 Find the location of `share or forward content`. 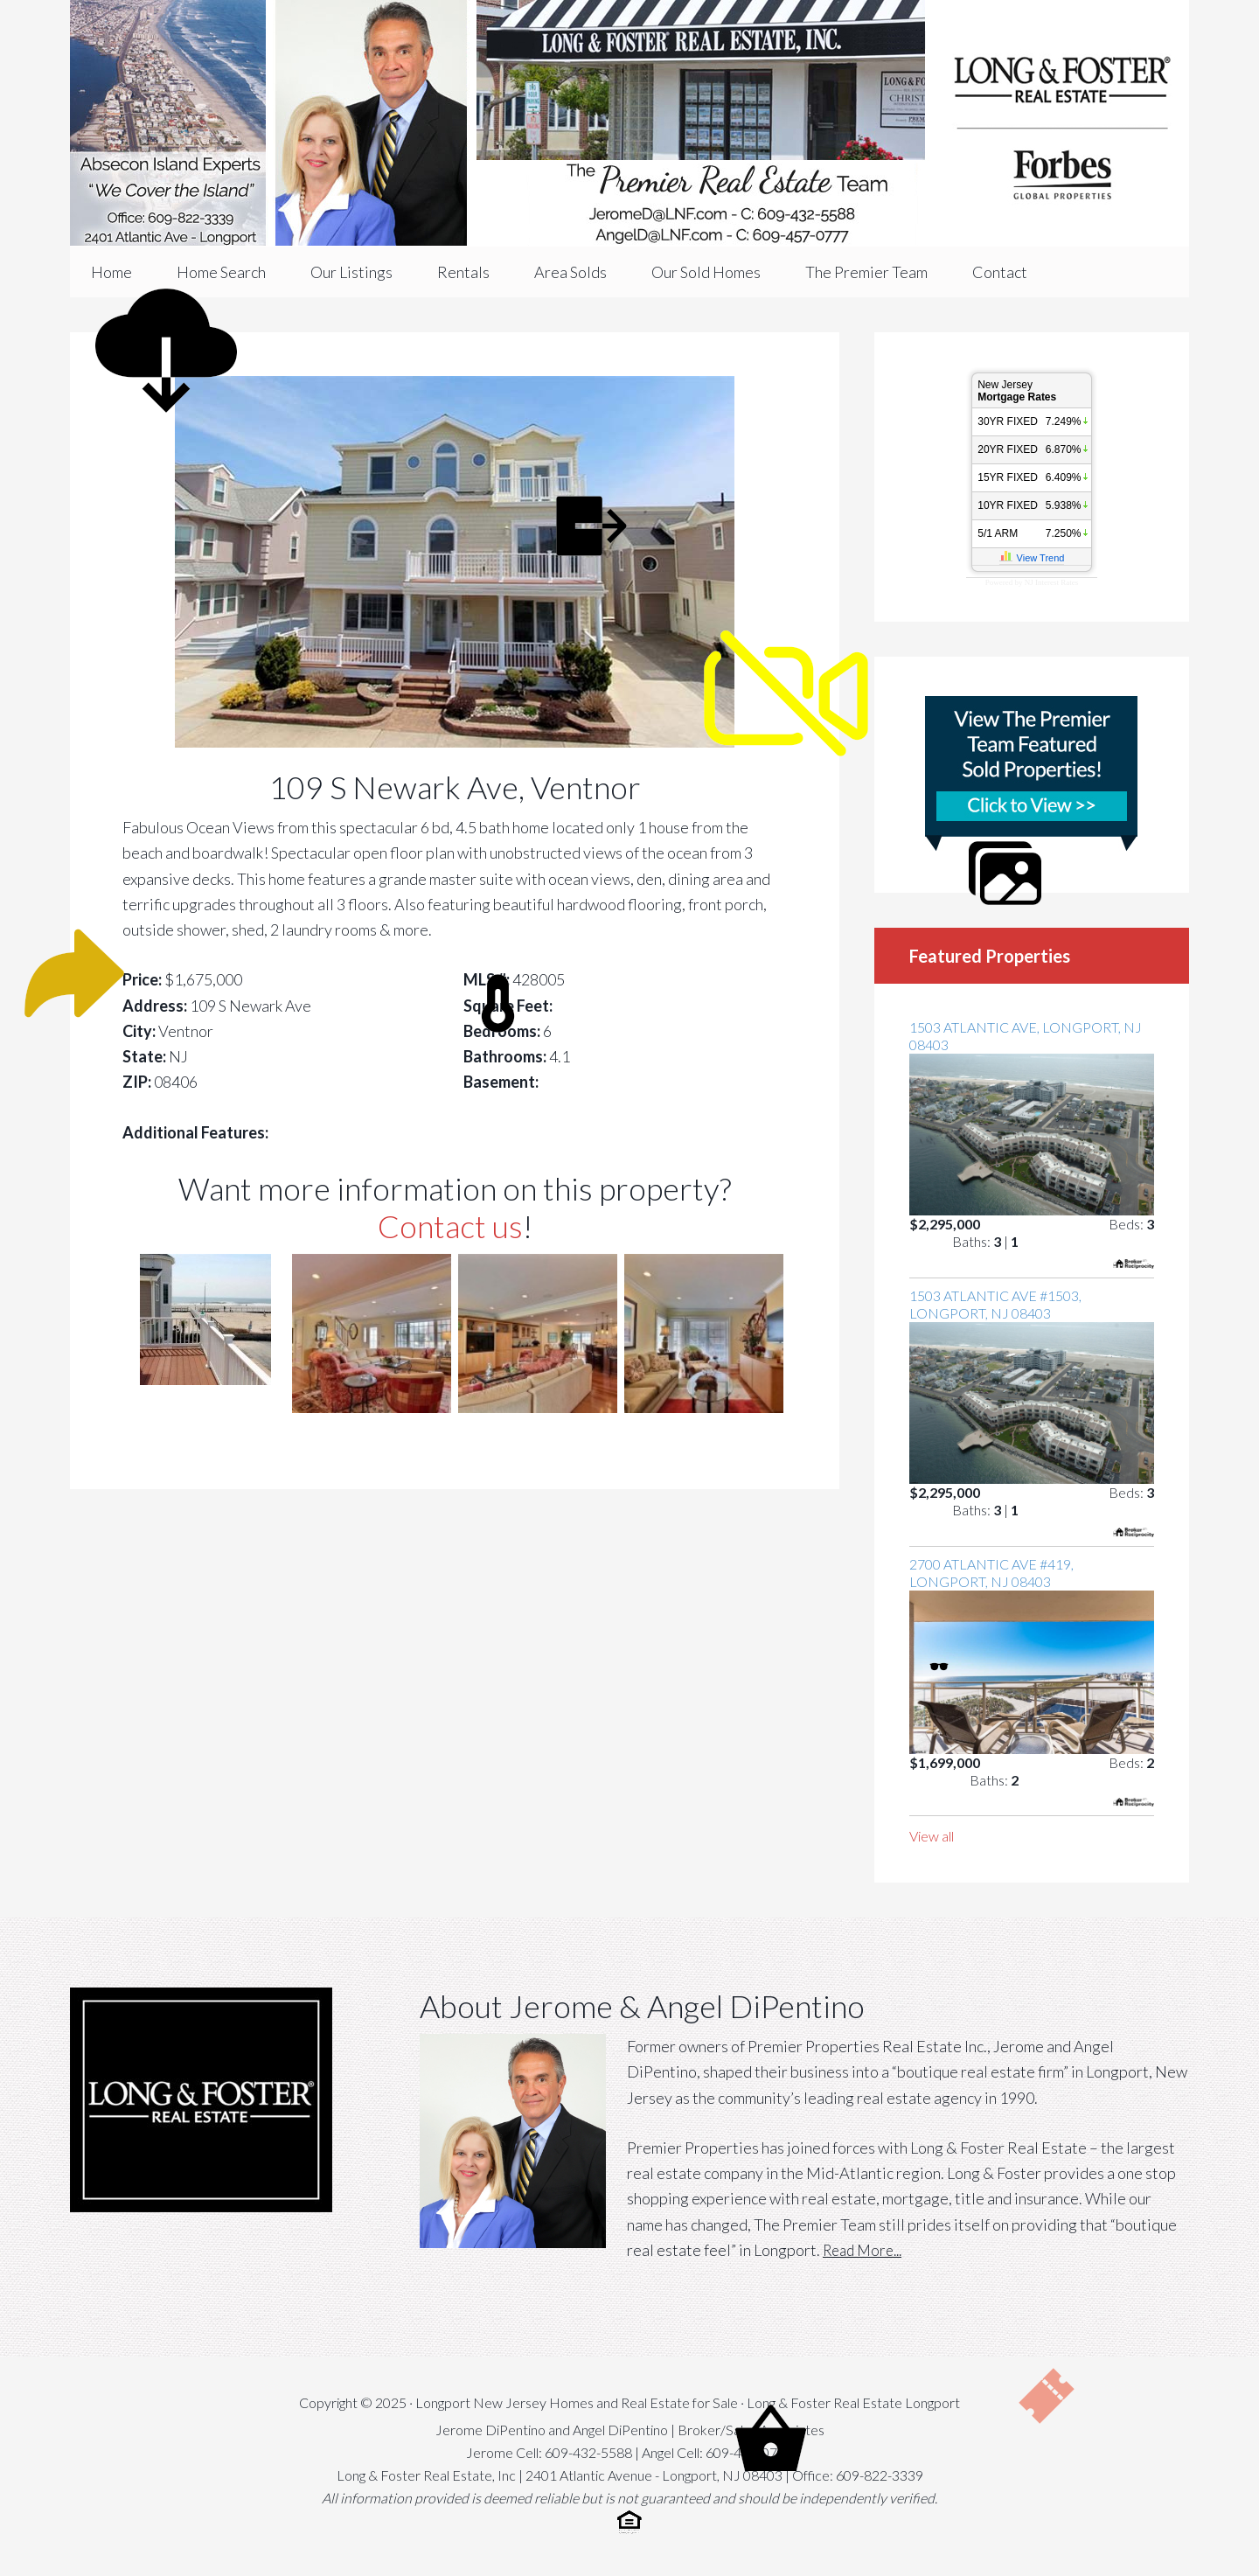

share or forward content is located at coordinates (74, 973).